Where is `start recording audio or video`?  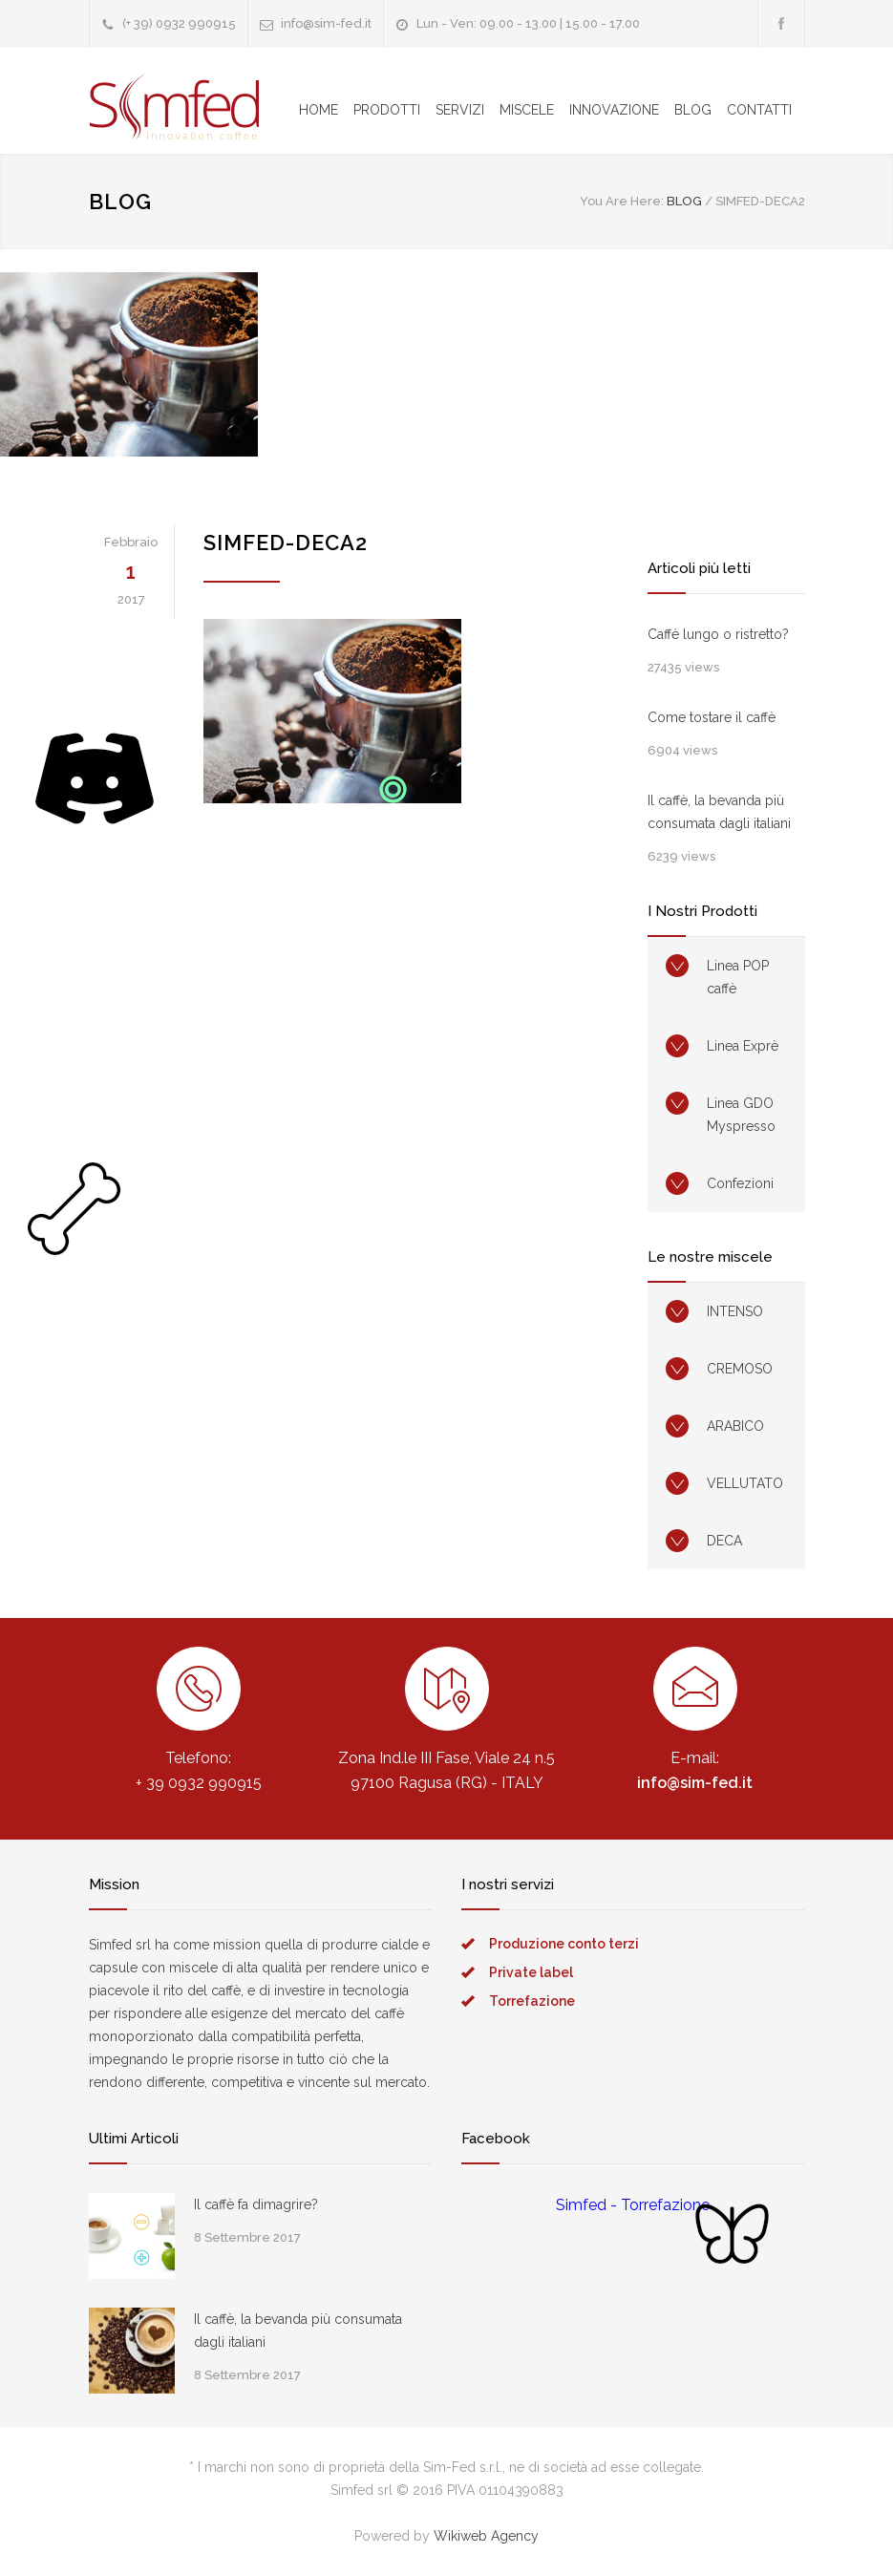 start recording audio or video is located at coordinates (393, 789).